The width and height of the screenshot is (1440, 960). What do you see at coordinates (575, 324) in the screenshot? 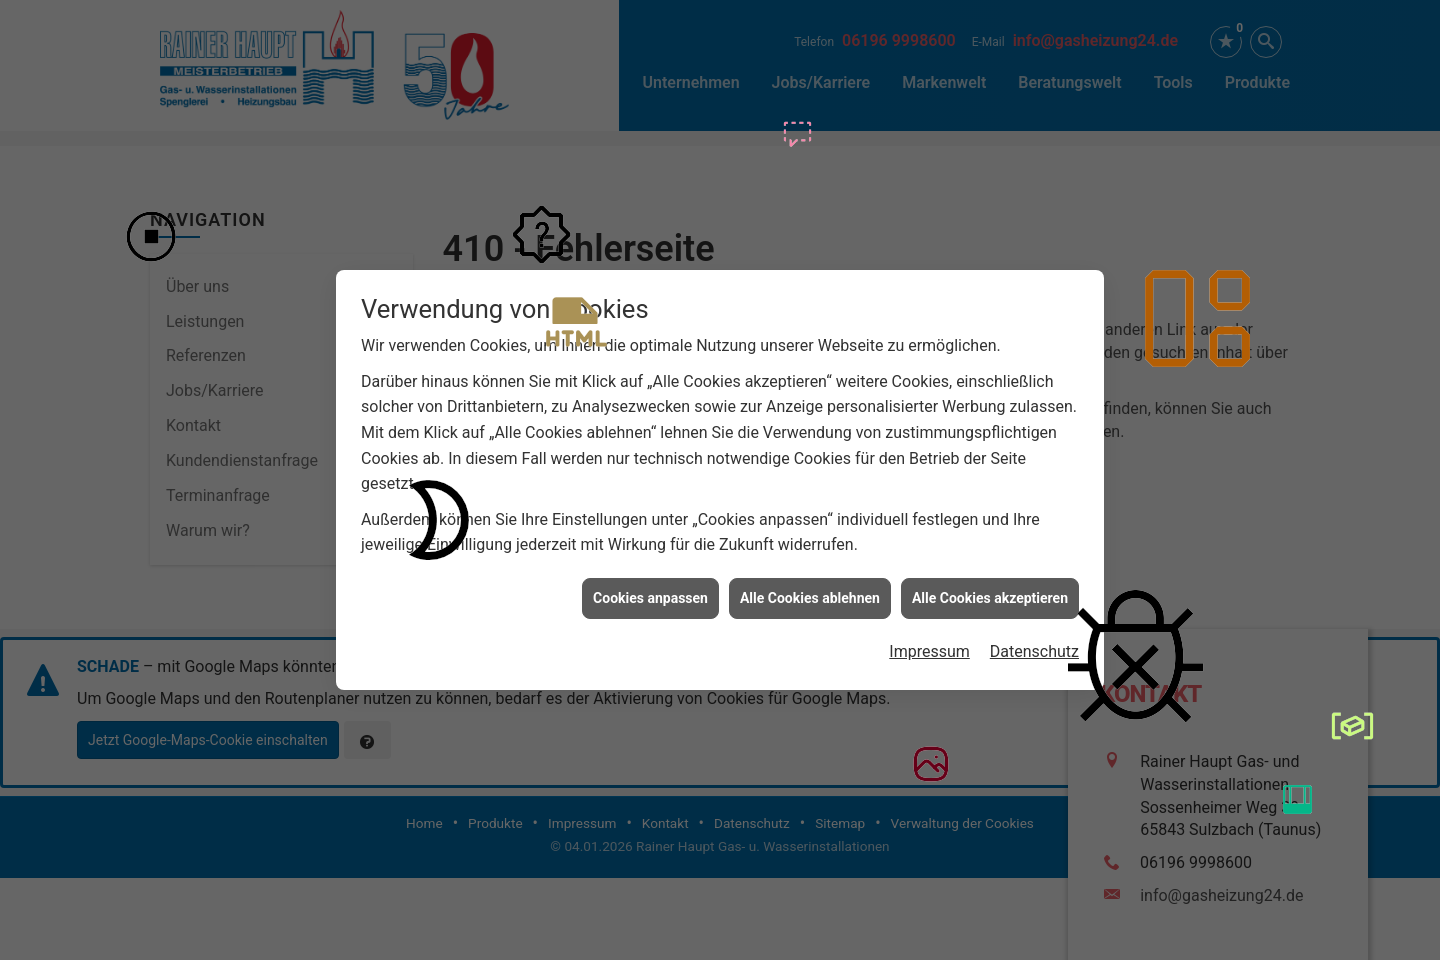
I see `view or open an HTML file` at bounding box center [575, 324].